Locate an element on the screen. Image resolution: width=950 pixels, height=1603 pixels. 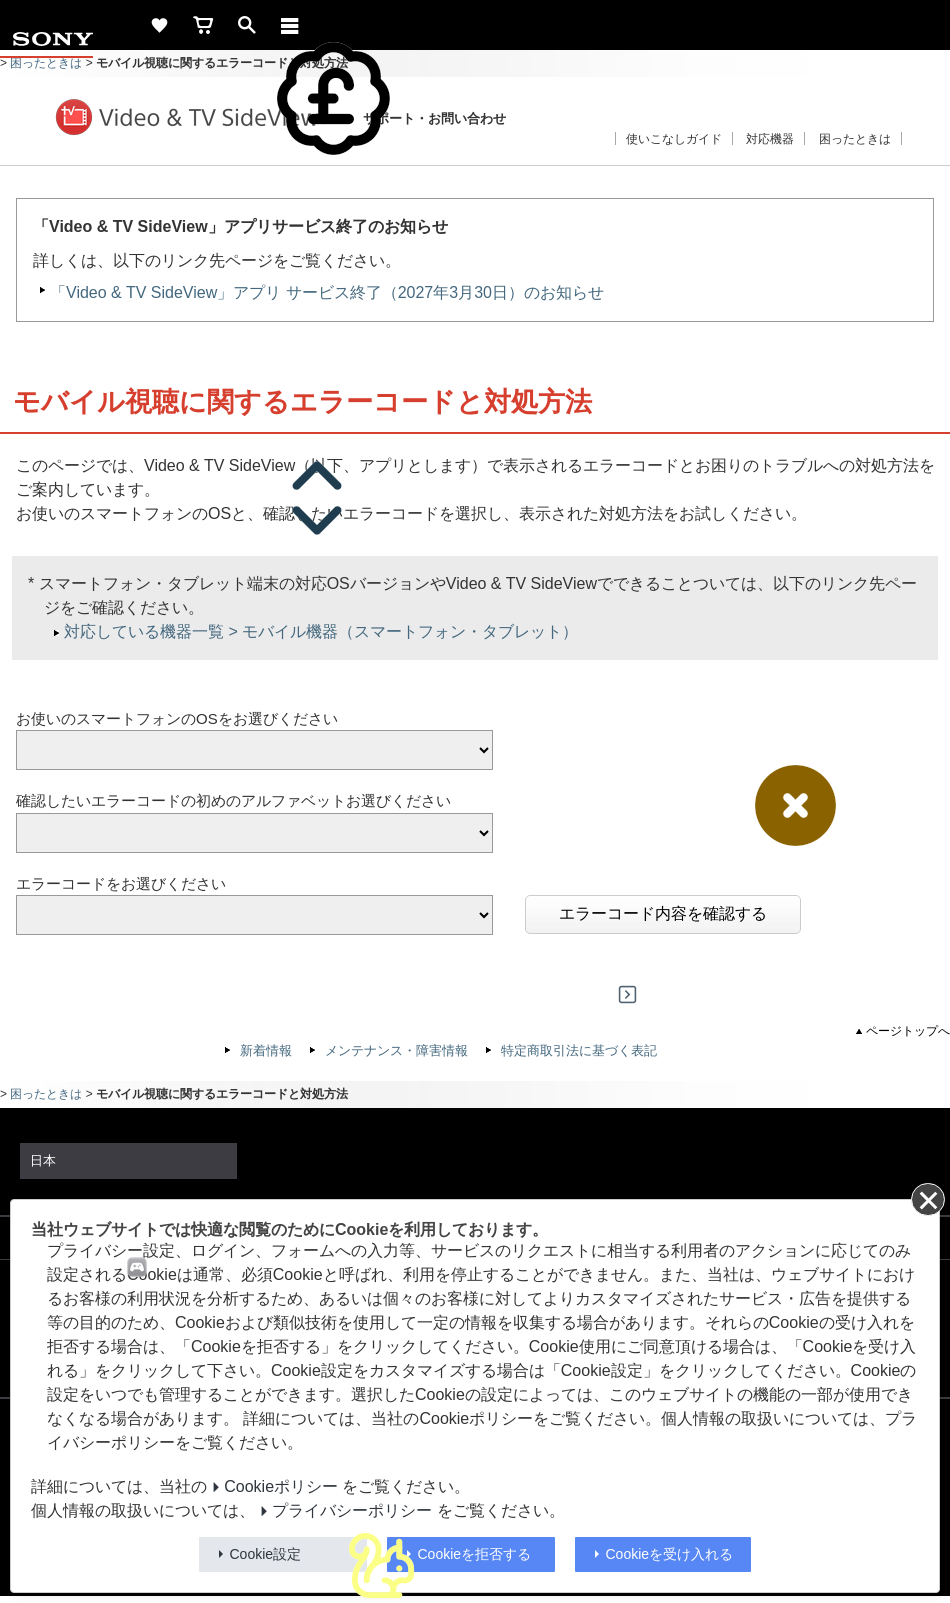
close or dismiss a dialog is located at coordinates (795, 805).